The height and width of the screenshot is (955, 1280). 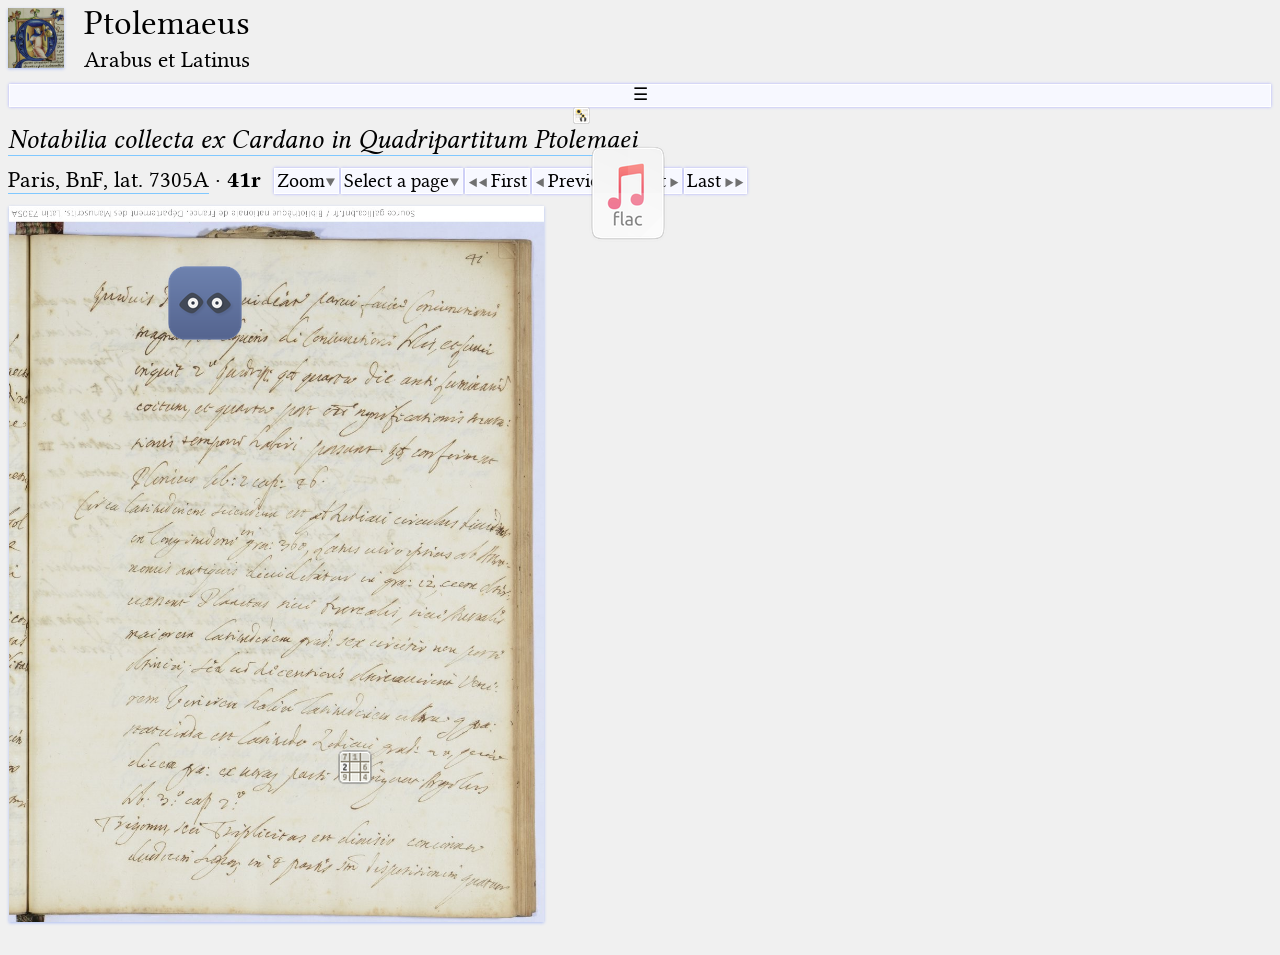 I want to click on open GNOME Builder IDE, so click(x=581, y=115).